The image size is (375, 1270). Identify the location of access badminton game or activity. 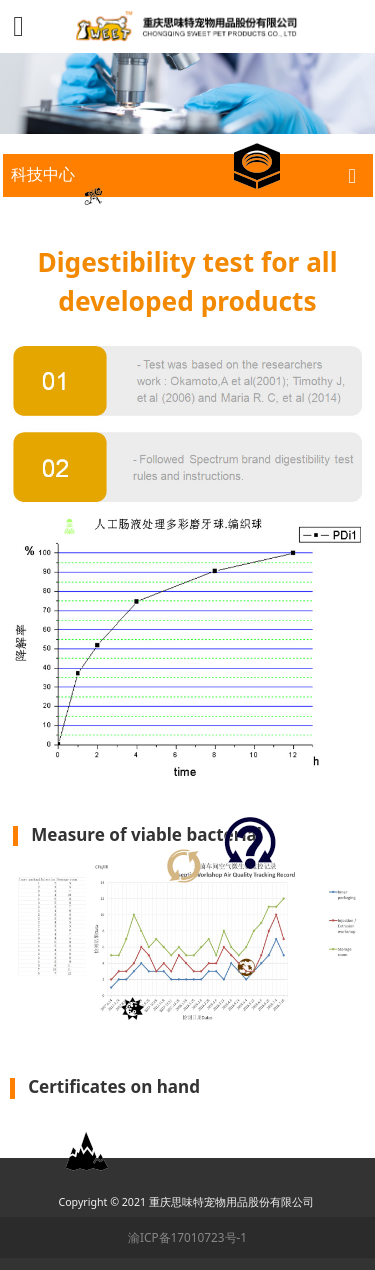
(69, 526).